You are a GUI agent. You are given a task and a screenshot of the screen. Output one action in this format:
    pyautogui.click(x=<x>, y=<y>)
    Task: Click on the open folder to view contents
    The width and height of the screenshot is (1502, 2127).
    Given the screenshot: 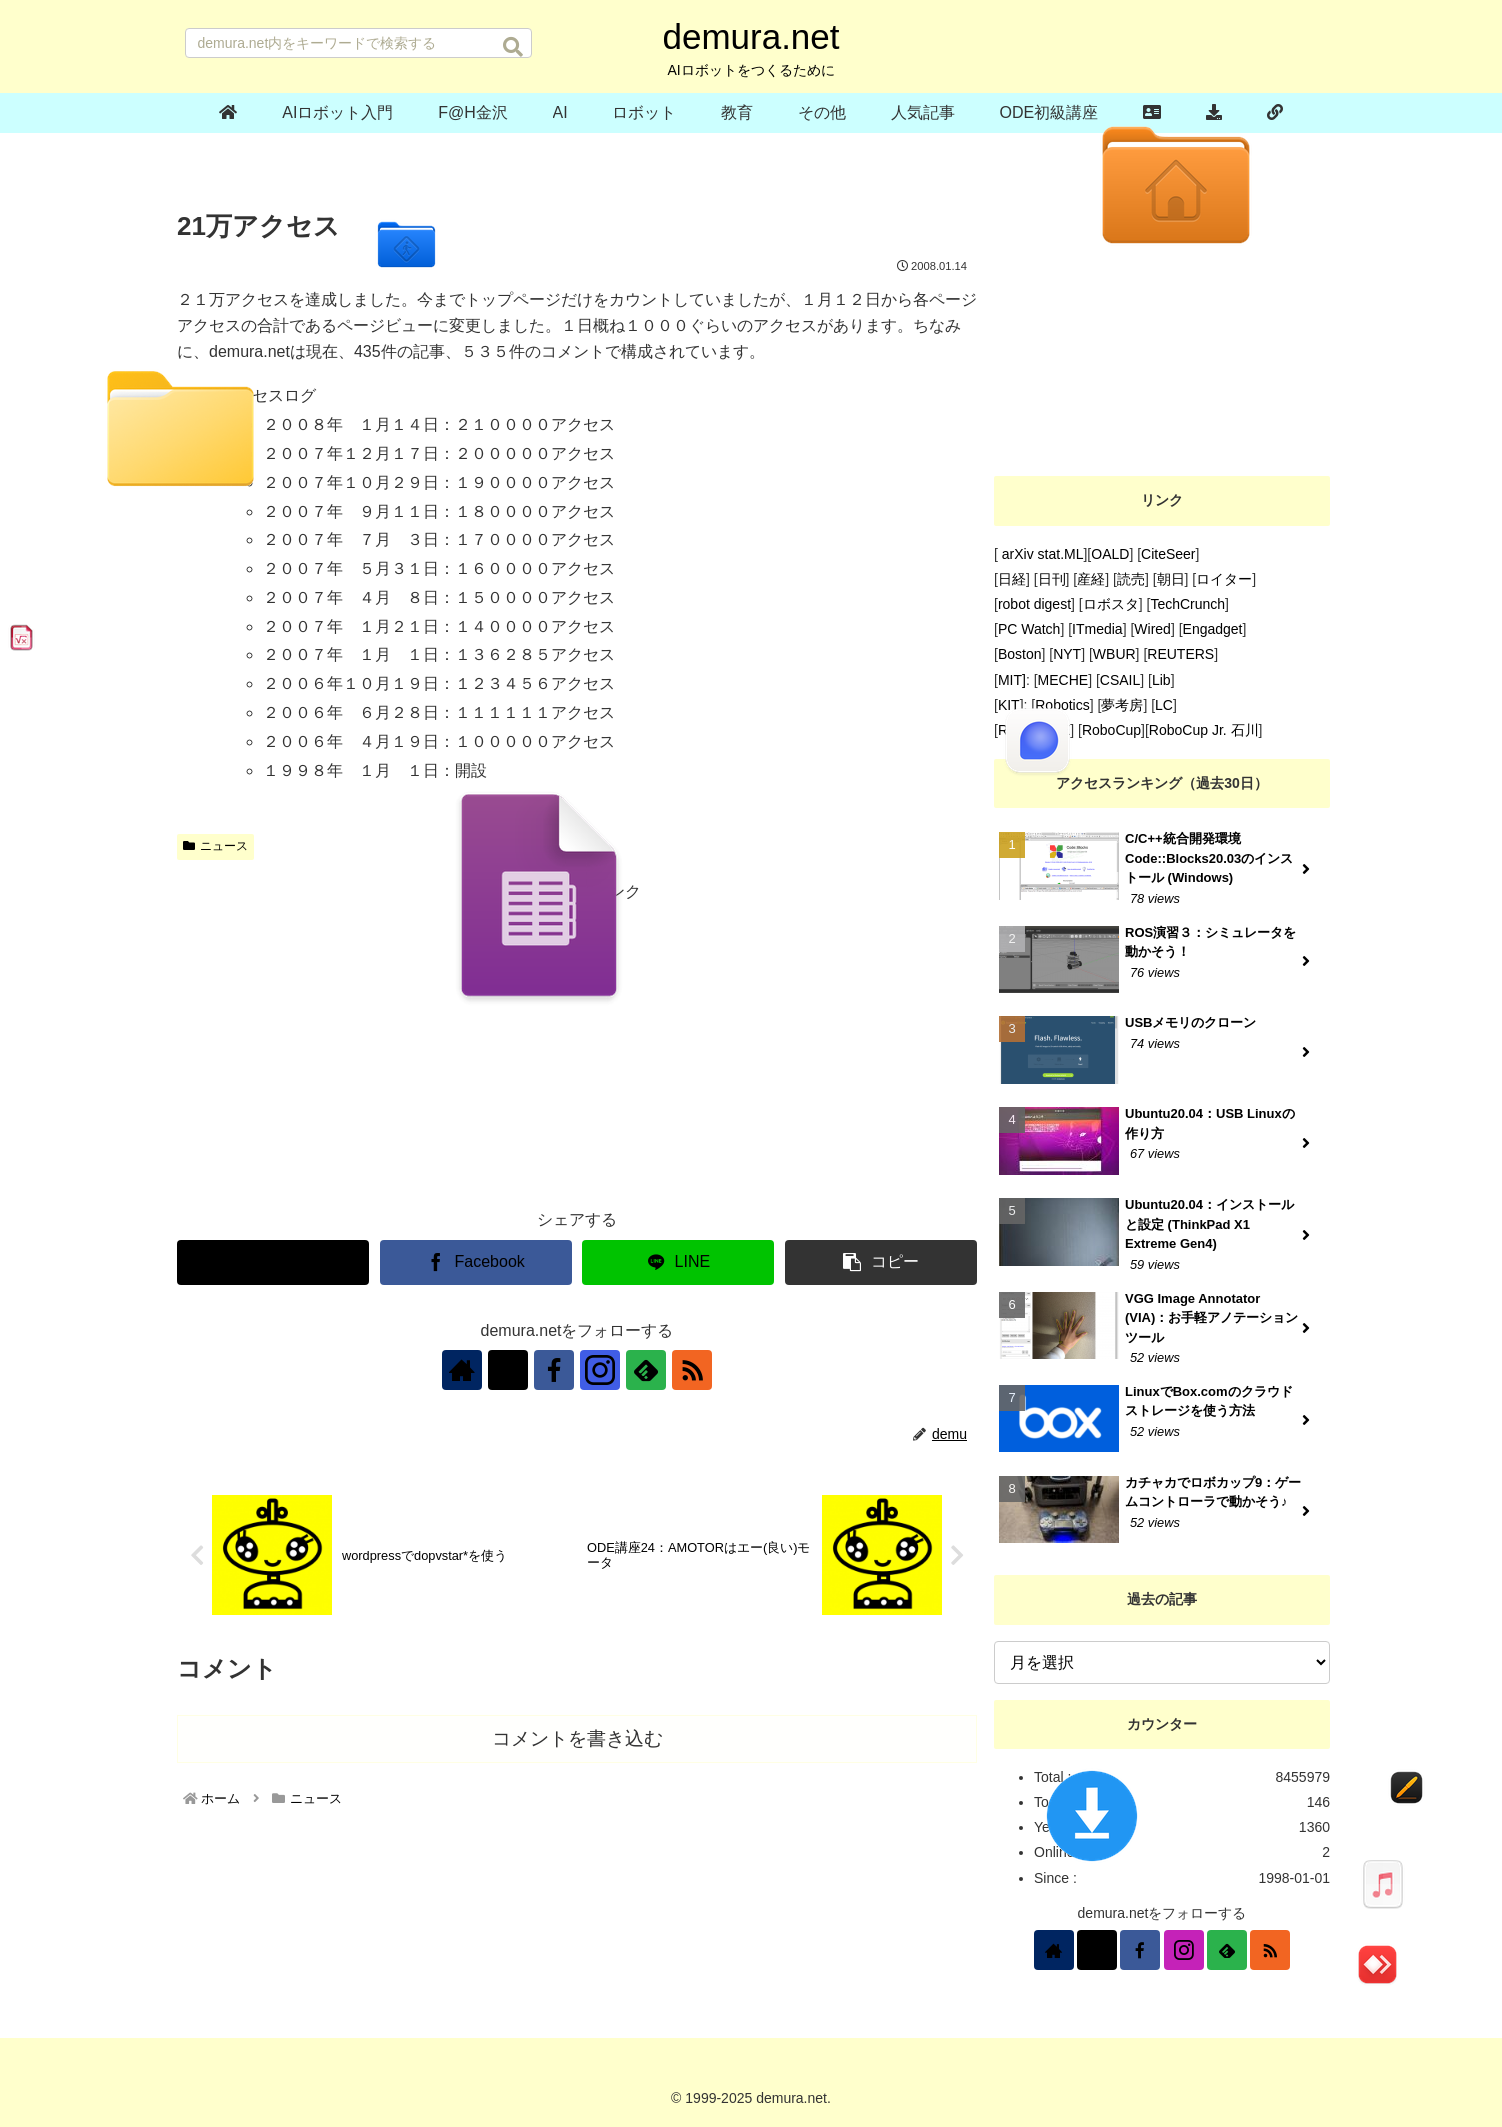 What is the action you would take?
    pyautogui.click(x=180, y=432)
    